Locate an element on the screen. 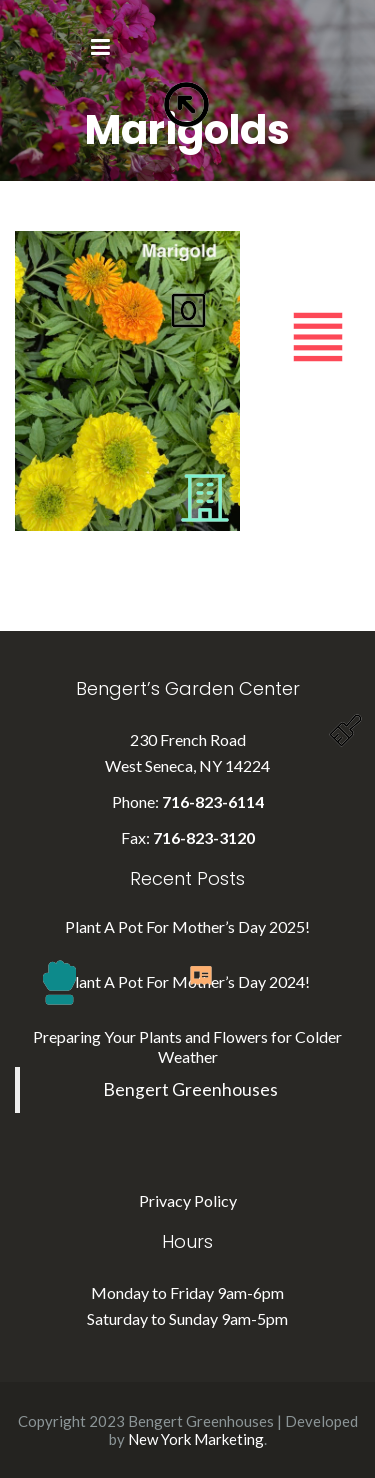 This screenshot has width=375, height=1478. view company or business information is located at coordinates (205, 498).